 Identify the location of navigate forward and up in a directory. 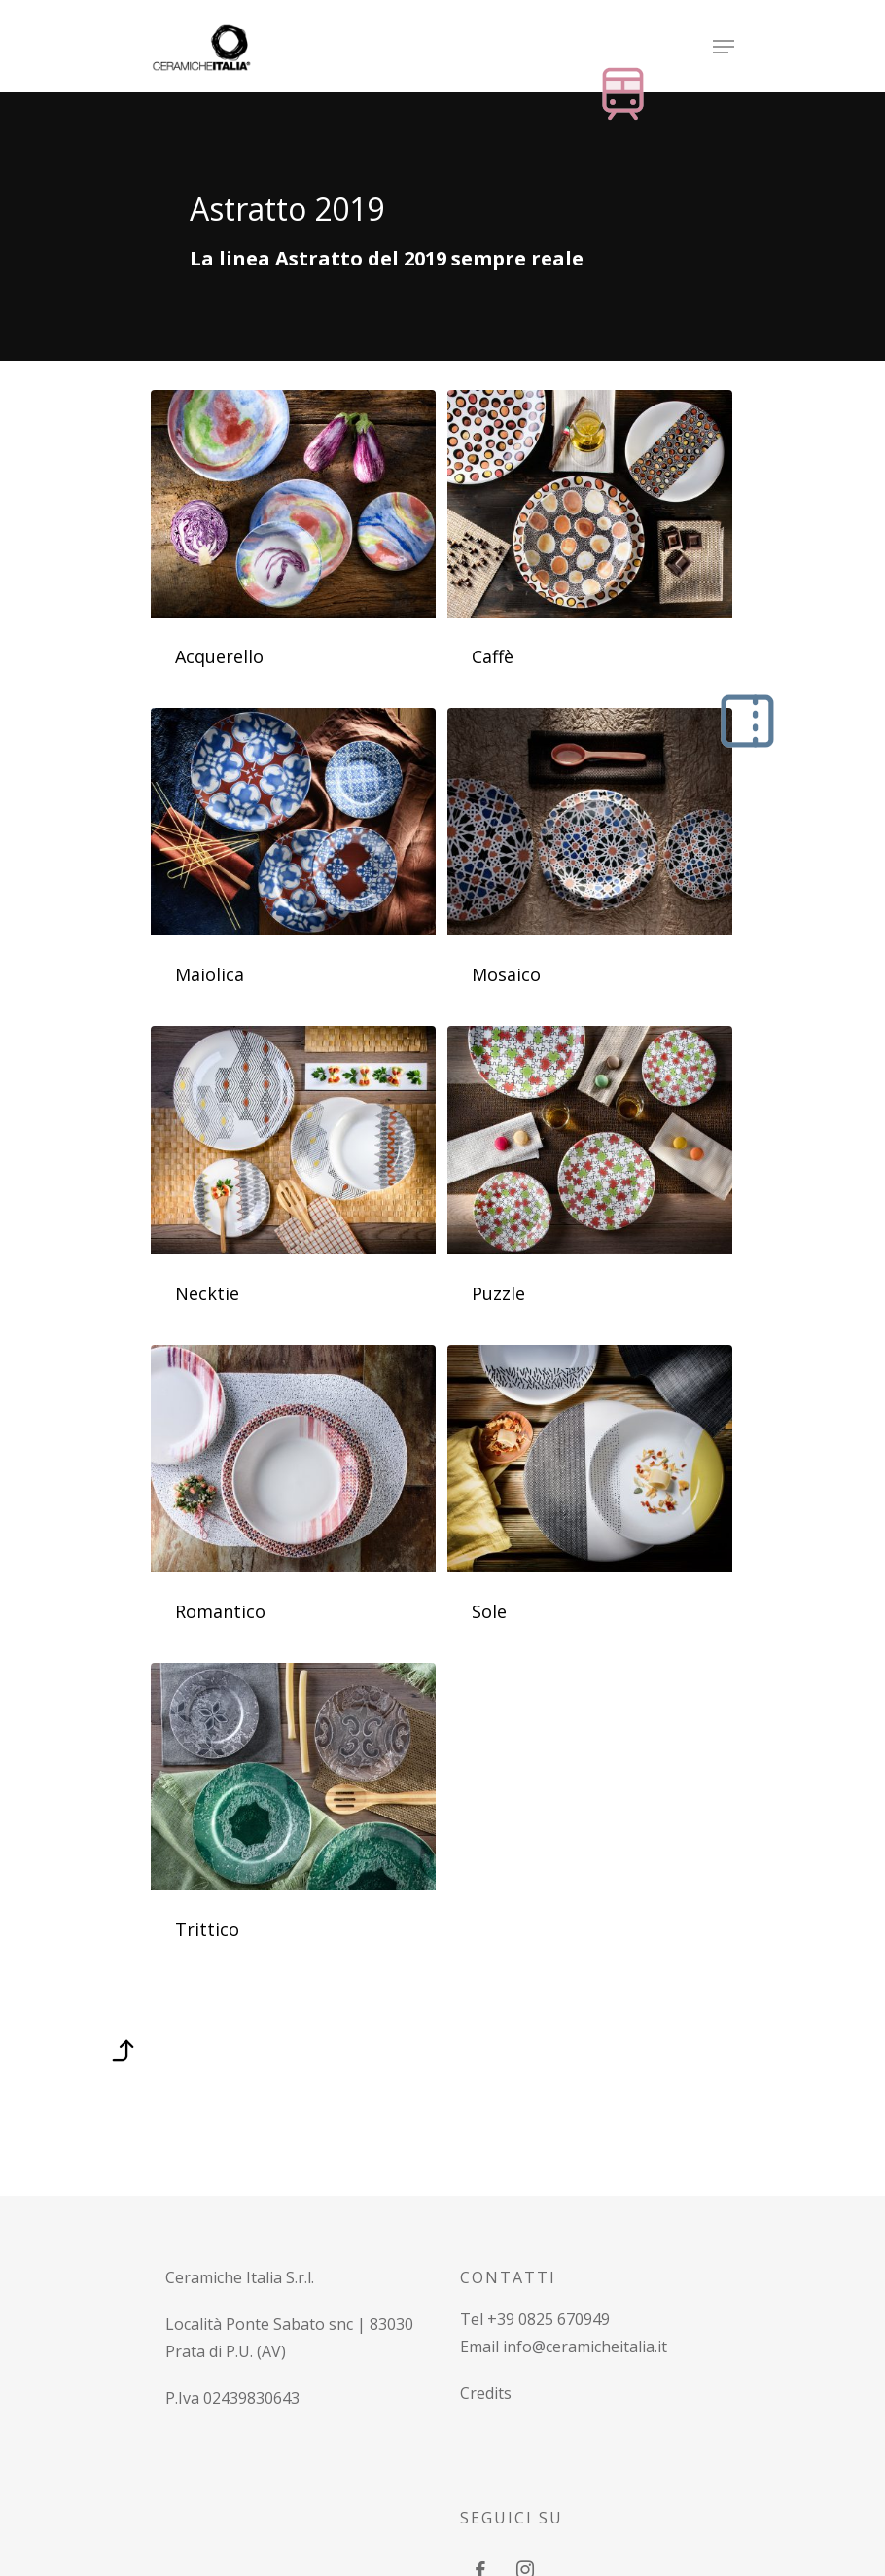
(123, 2050).